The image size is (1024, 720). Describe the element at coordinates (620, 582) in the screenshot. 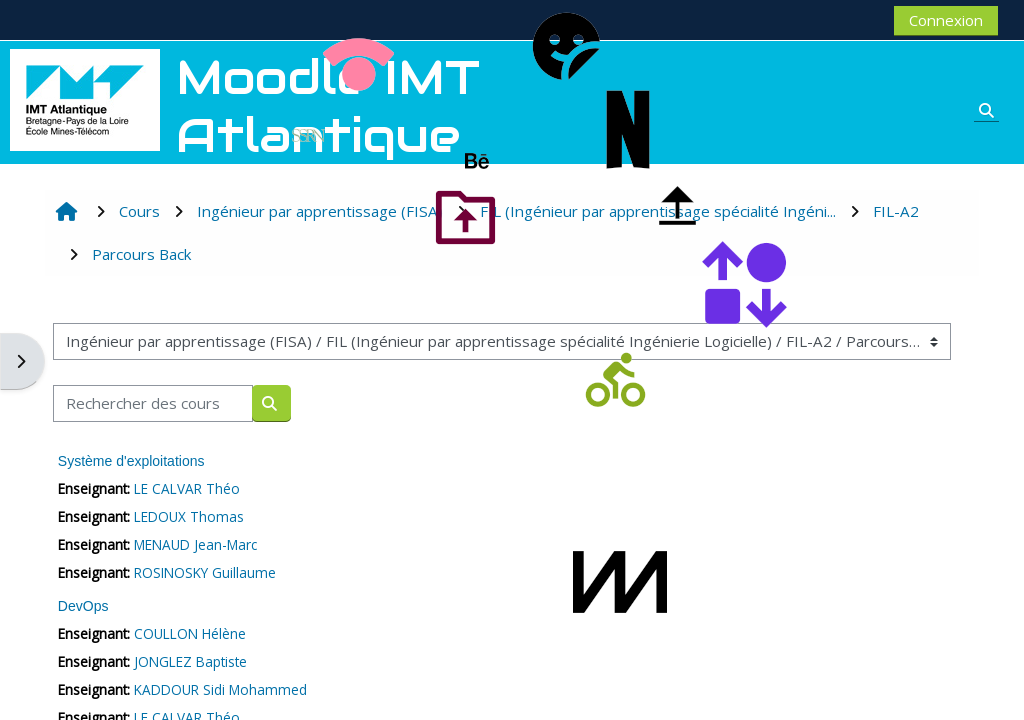

I see `open ChartMogul analytics dashboard` at that location.